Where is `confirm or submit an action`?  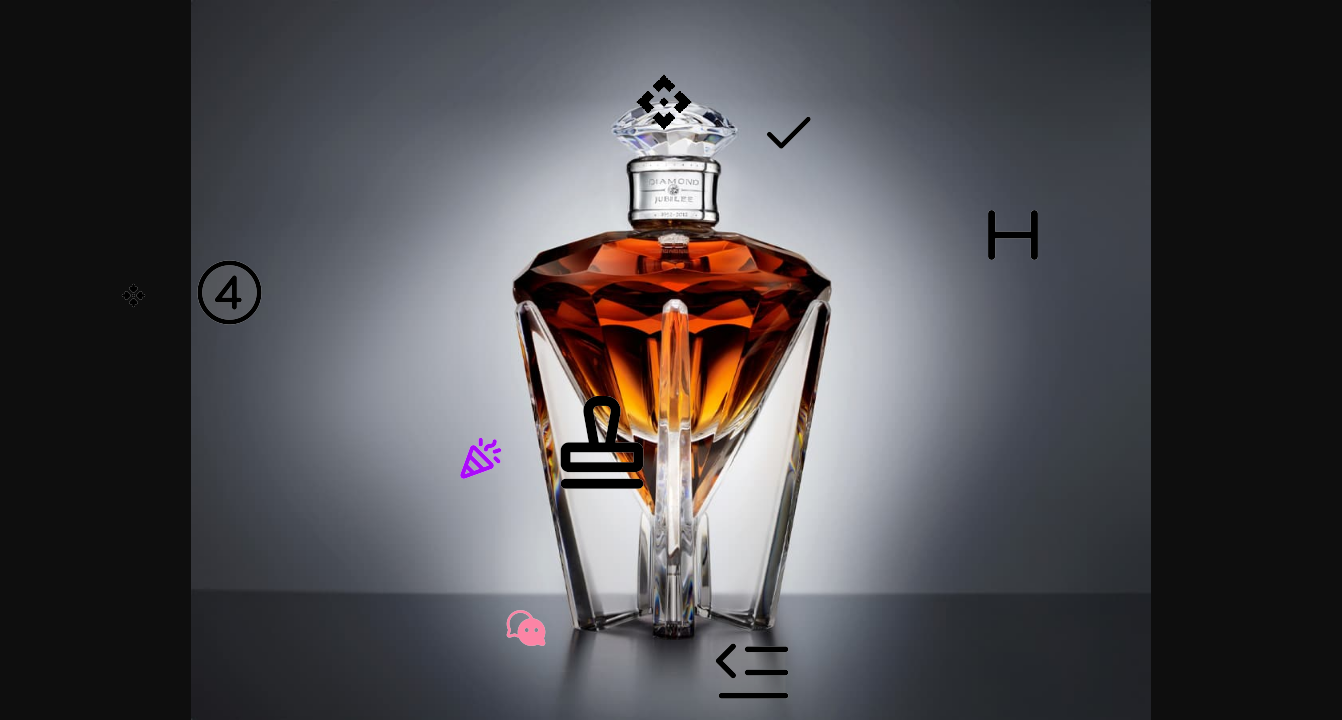 confirm or submit an action is located at coordinates (788, 131).